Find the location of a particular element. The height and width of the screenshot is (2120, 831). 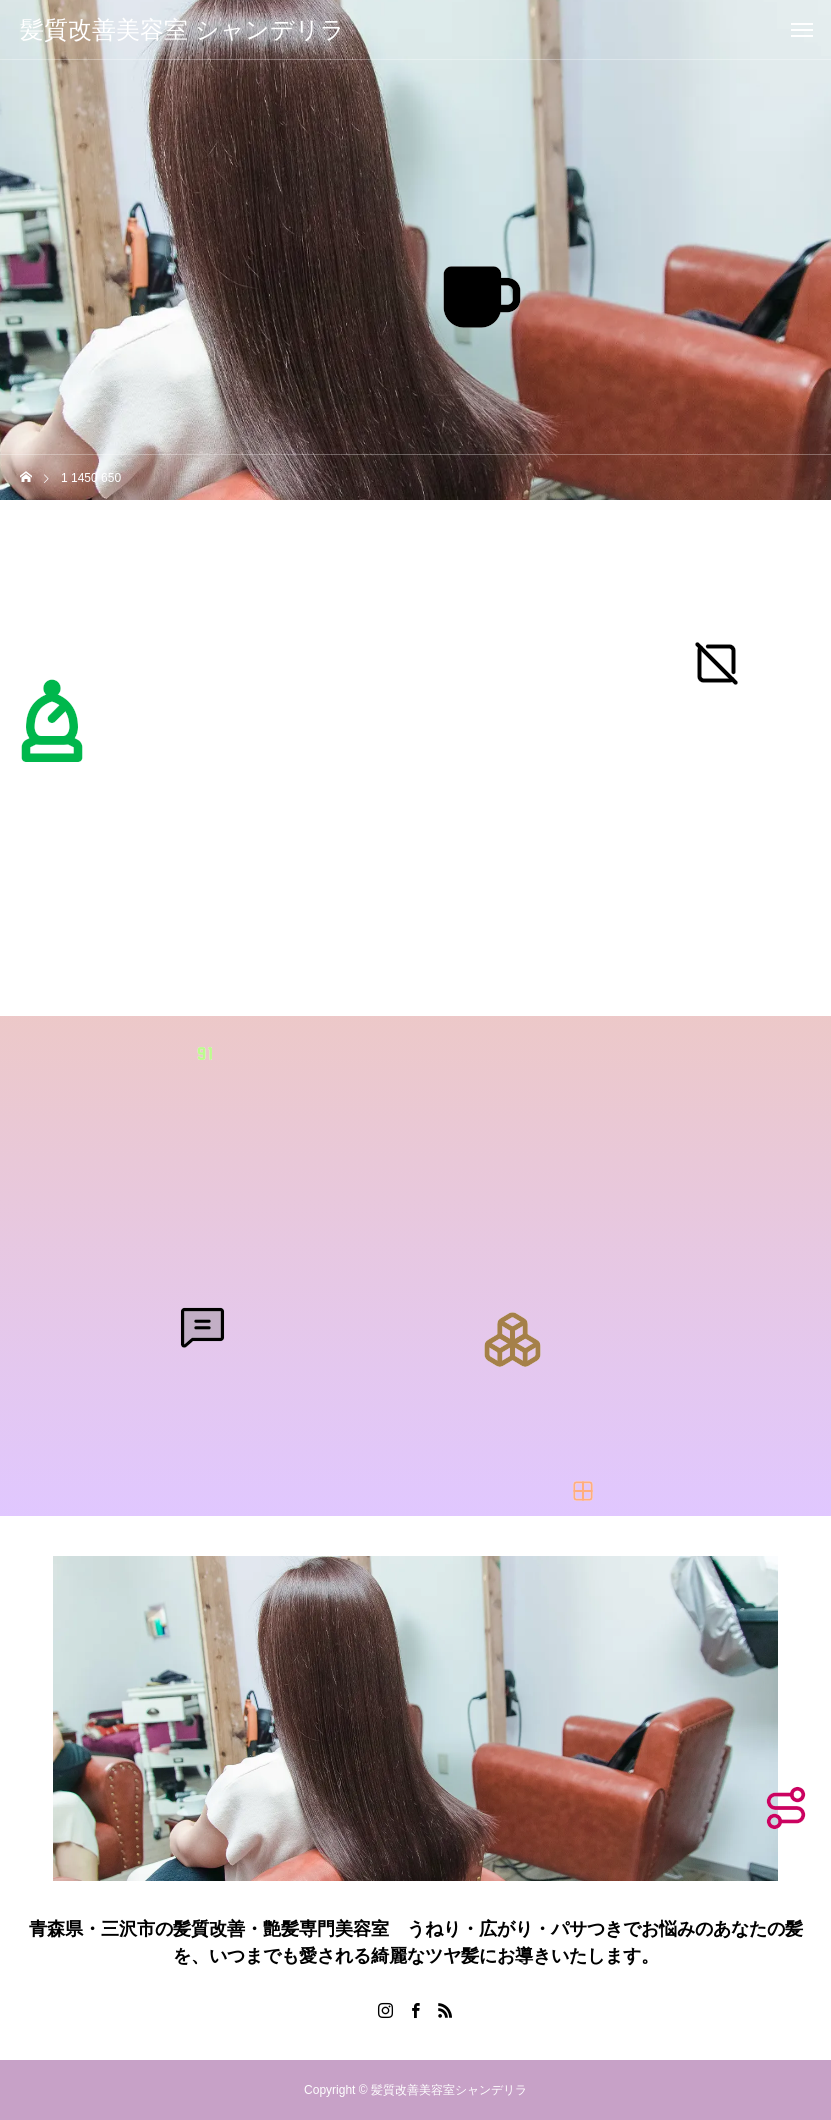

access coffee break or break time features is located at coordinates (482, 297).